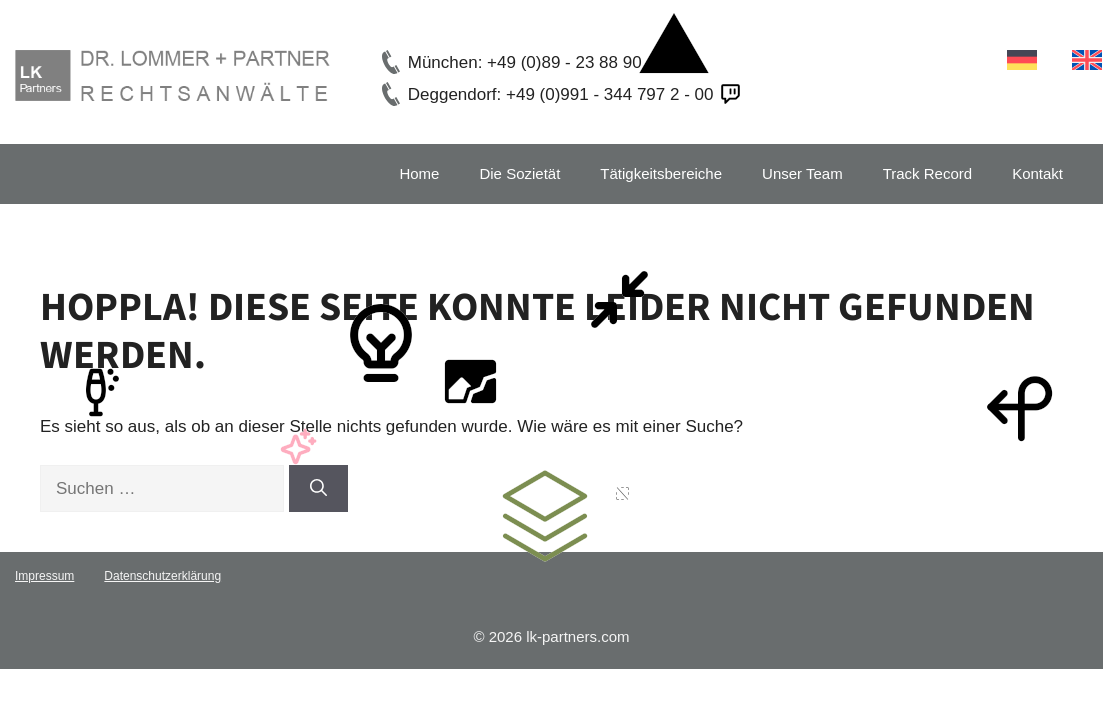  I want to click on minimize or collapse window, so click(619, 299).